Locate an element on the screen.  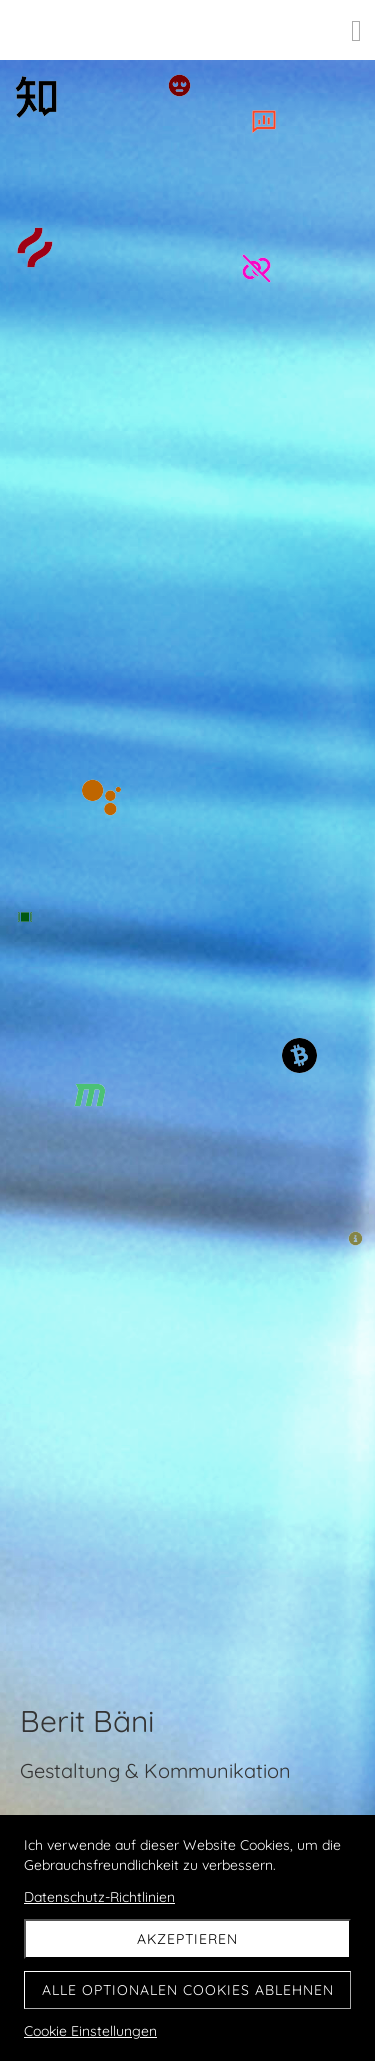
express annoyance or disinterest in a reaction is located at coordinates (179, 85).